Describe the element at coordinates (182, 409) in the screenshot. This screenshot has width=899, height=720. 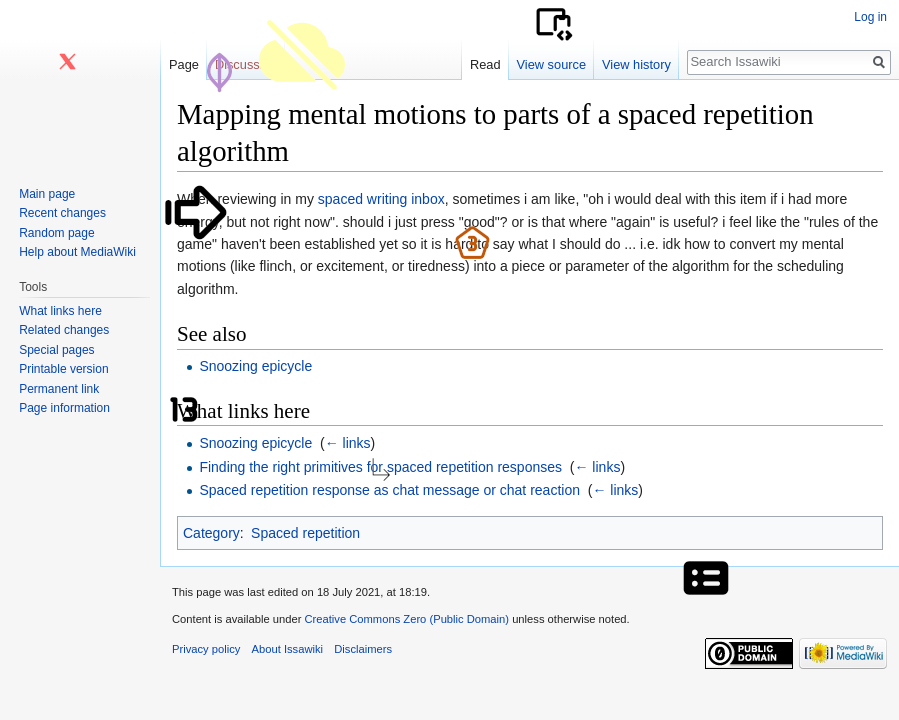
I see `indicates 13 unread notifications or items` at that location.